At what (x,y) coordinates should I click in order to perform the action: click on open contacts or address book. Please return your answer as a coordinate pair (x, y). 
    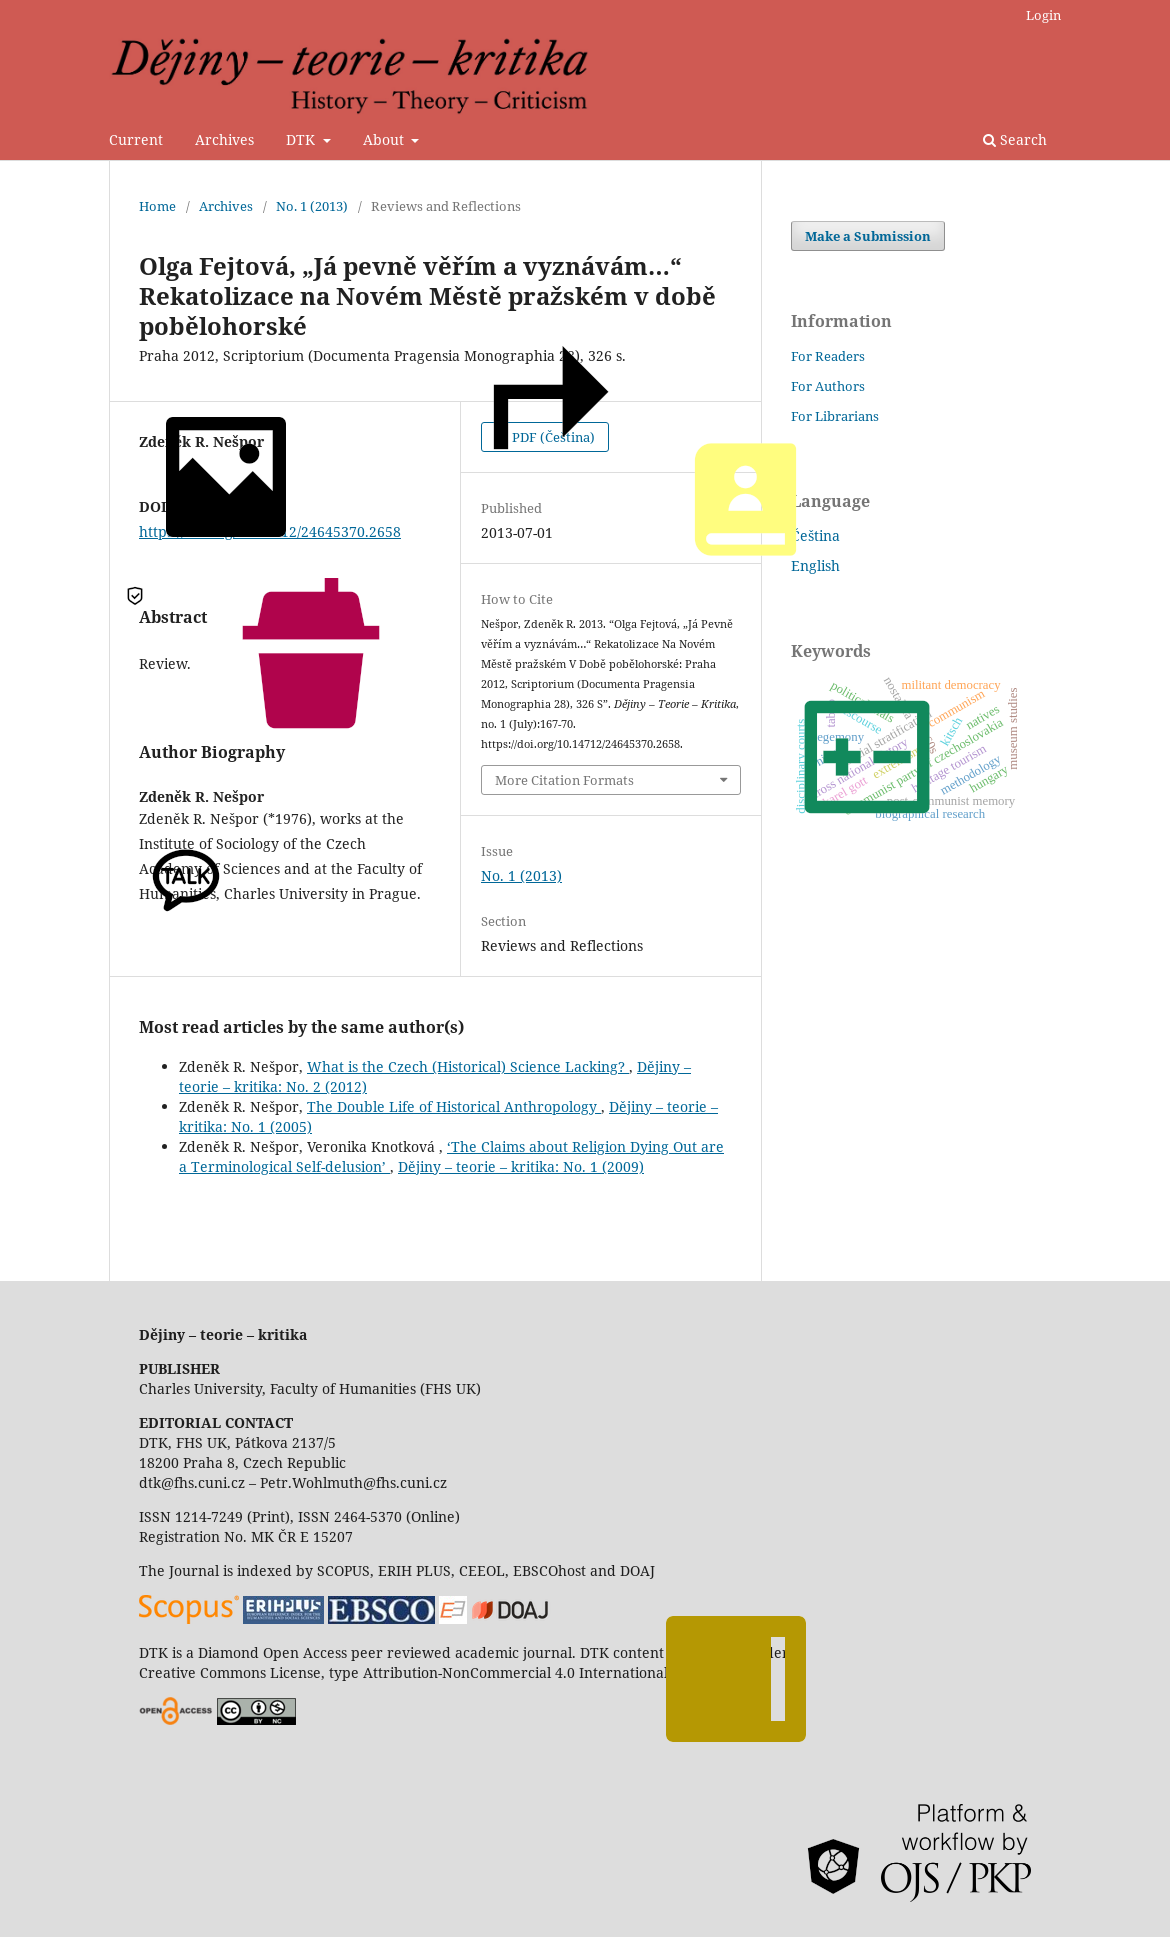
    Looking at the image, I should click on (745, 499).